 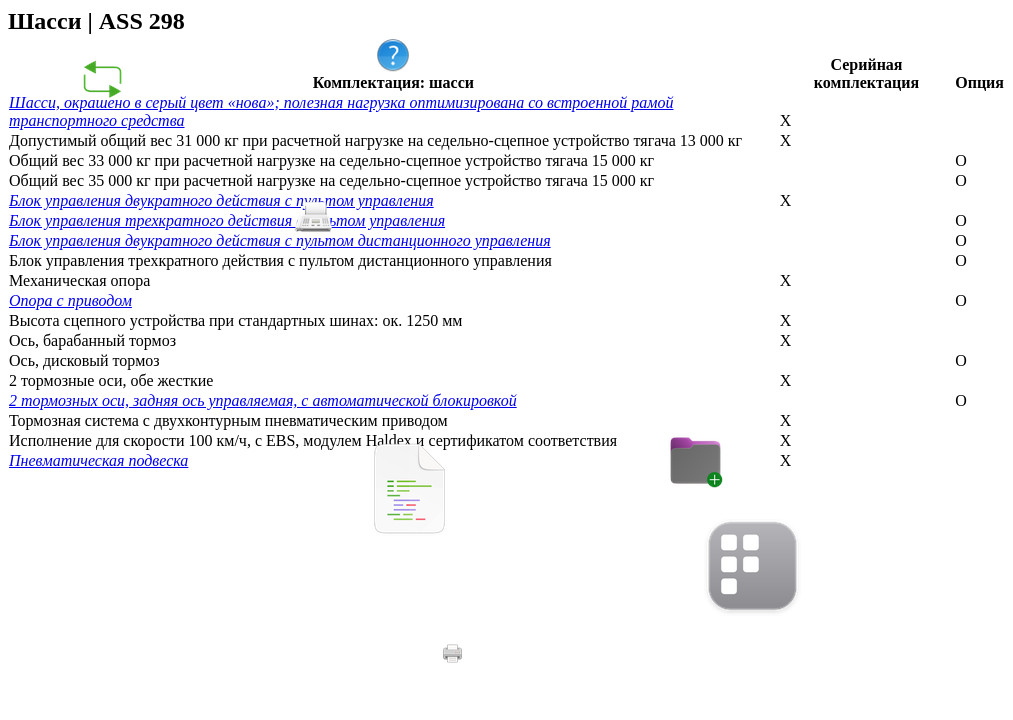 I want to click on sync or refresh mail inbox, so click(x=103, y=79).